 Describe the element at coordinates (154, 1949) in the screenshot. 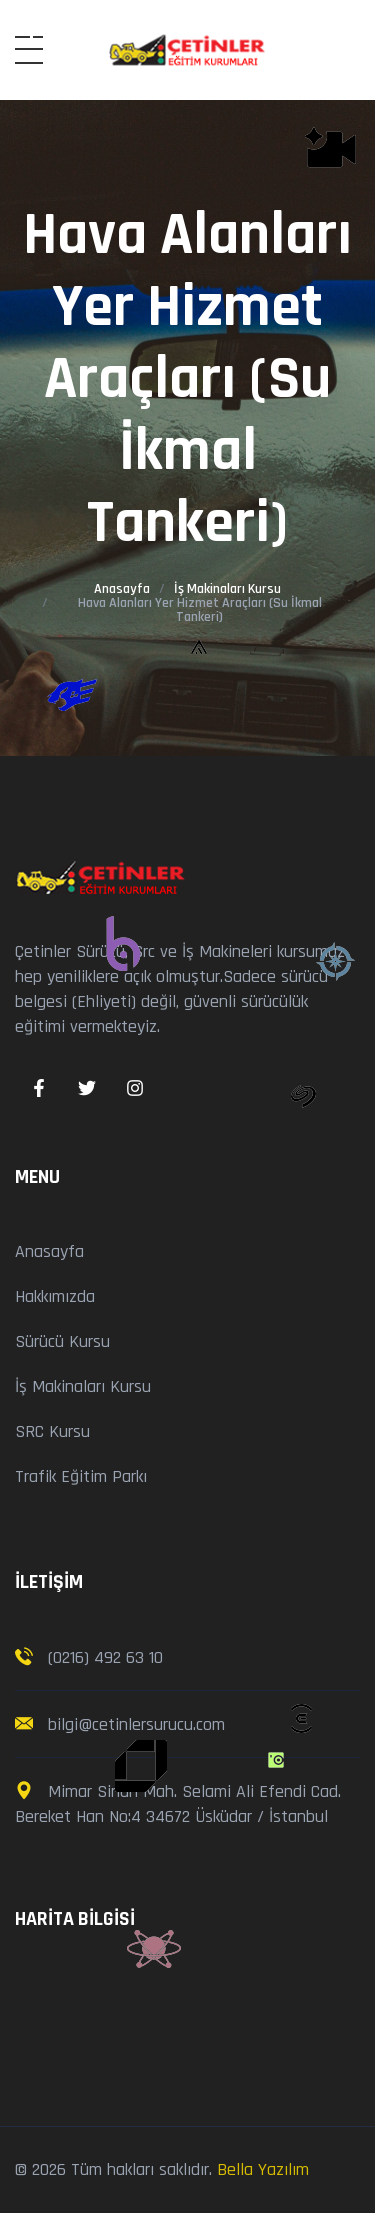

I see `proteus software logo` at that location.